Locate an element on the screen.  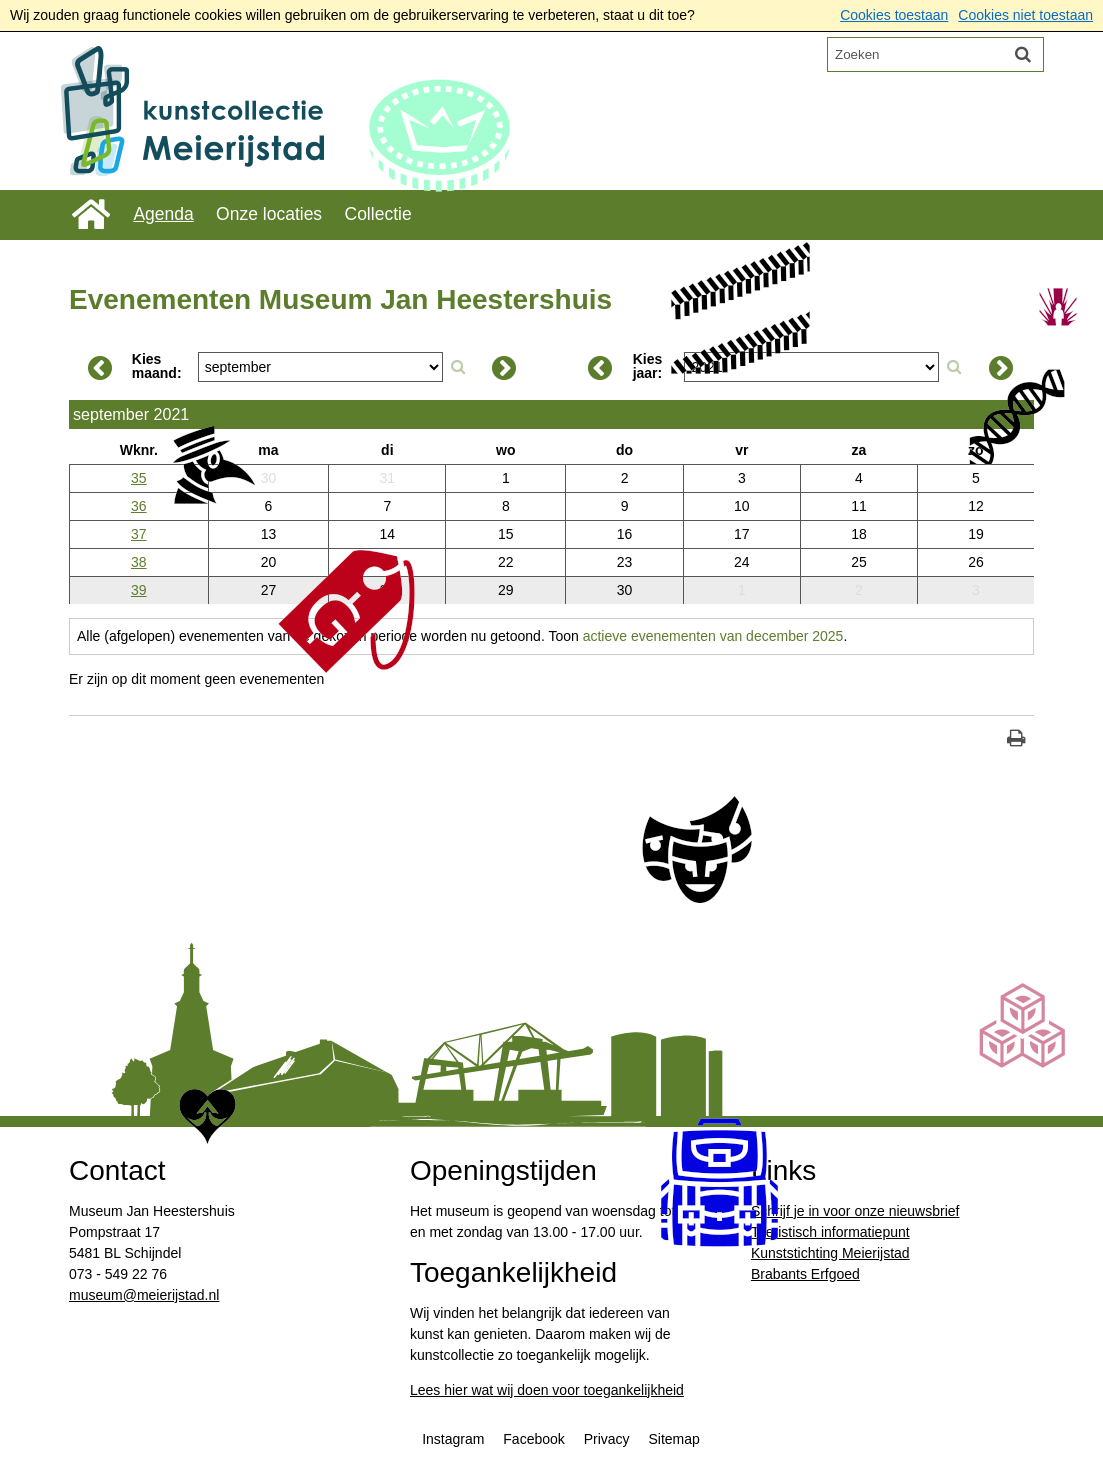
access theater or entertainment section is located at coordinates (697, 848).